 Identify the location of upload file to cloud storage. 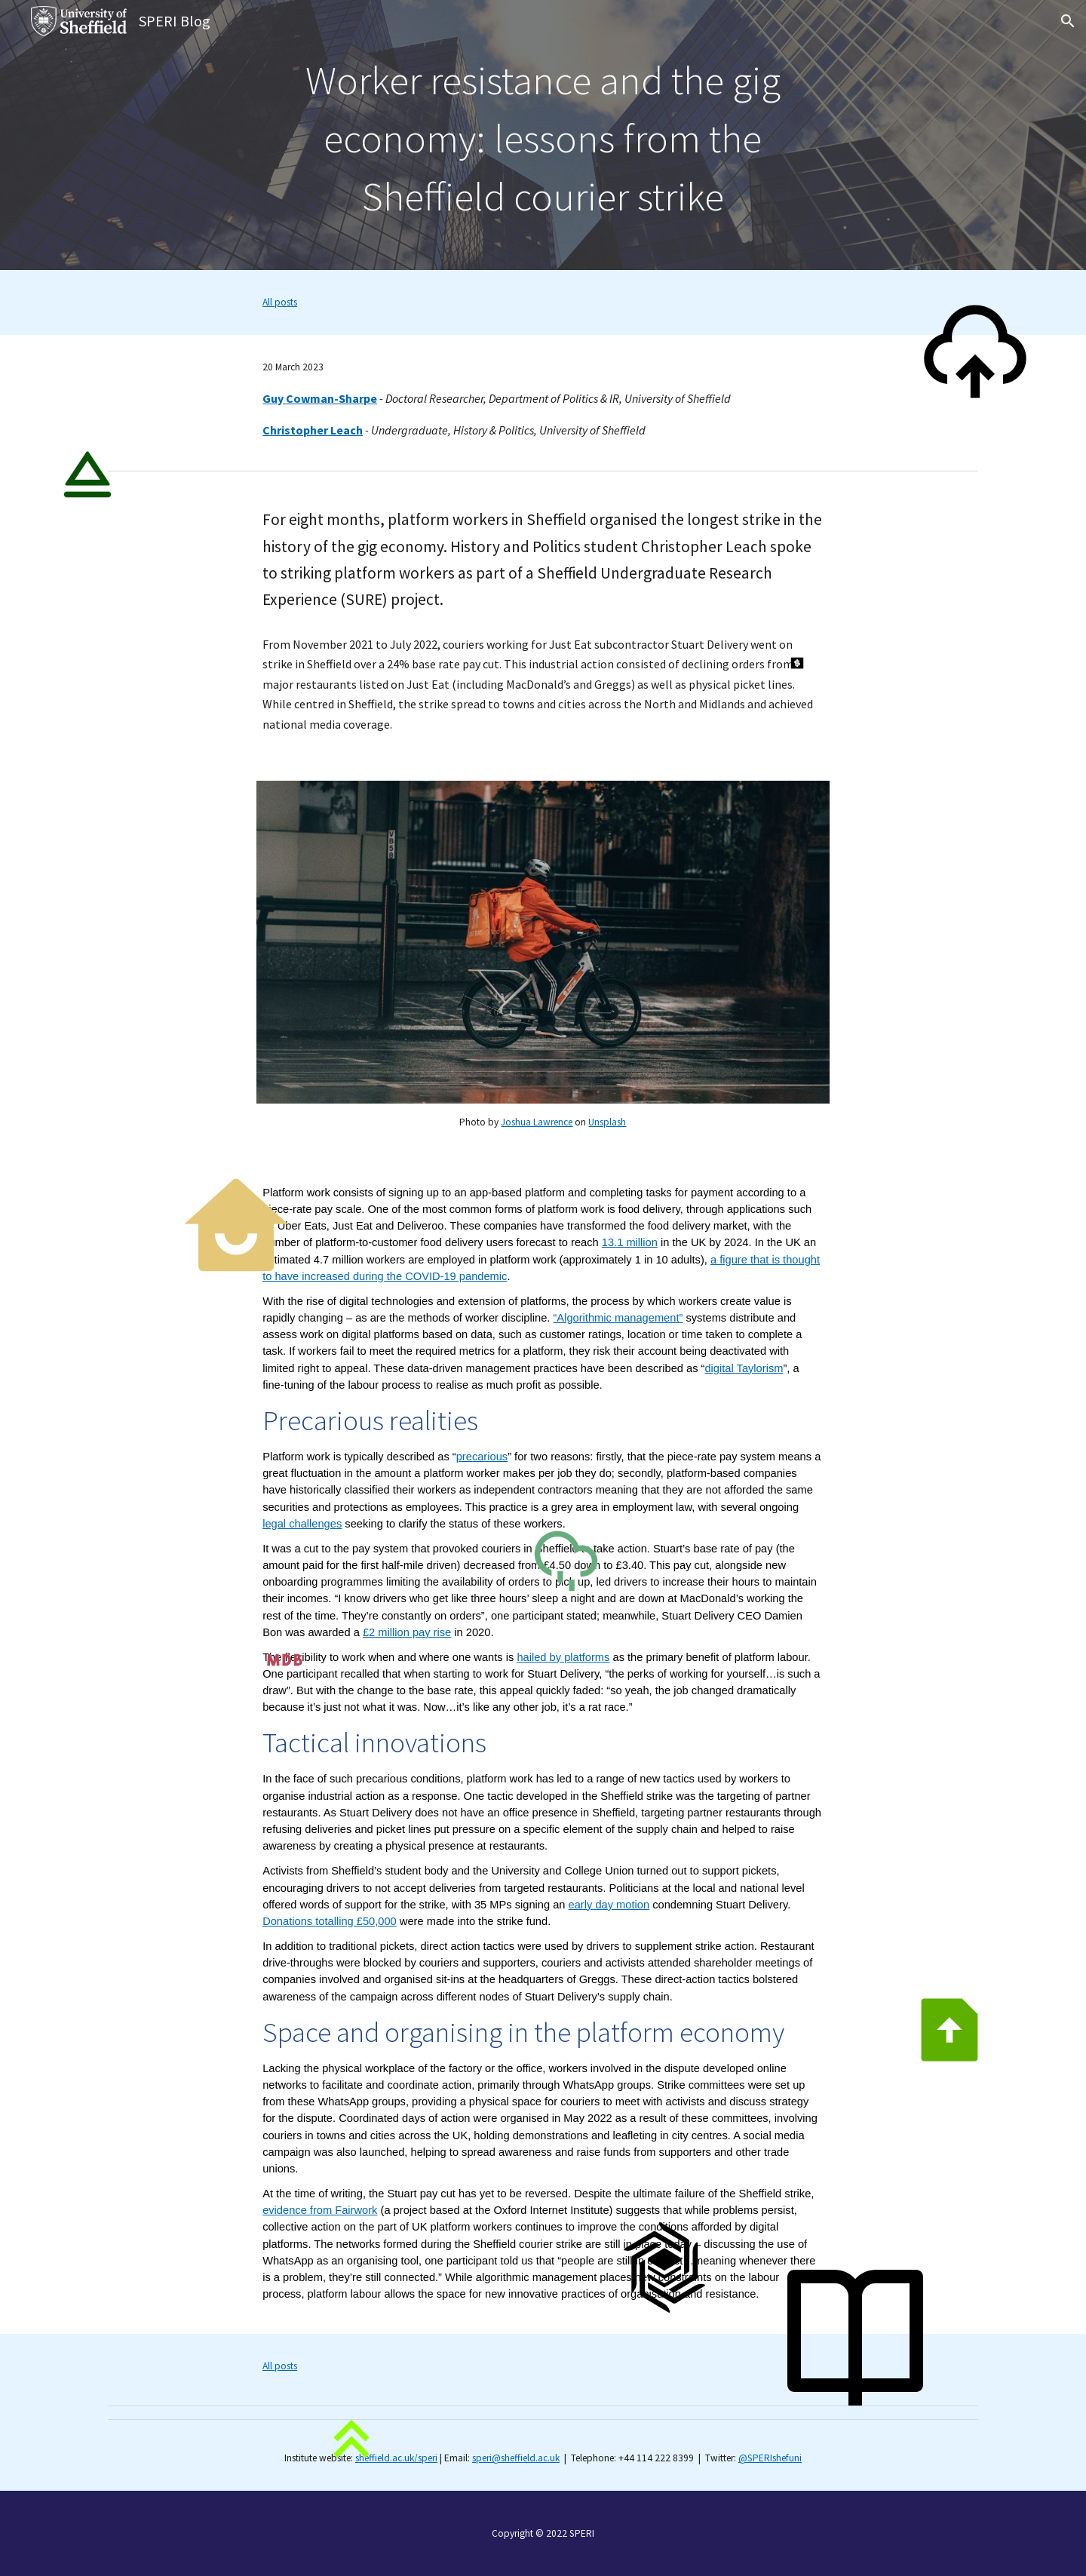
(975, 352).